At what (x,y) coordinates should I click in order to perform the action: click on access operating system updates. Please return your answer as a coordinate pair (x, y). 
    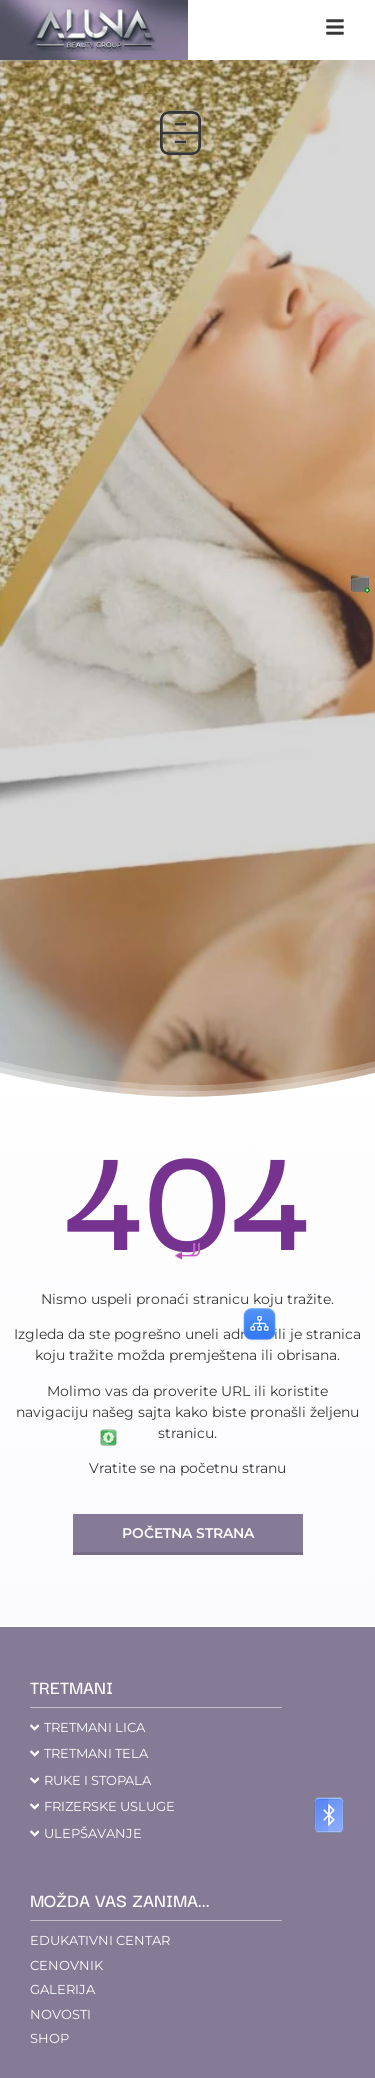
    Looking at the image, I should click on (108, 1437).